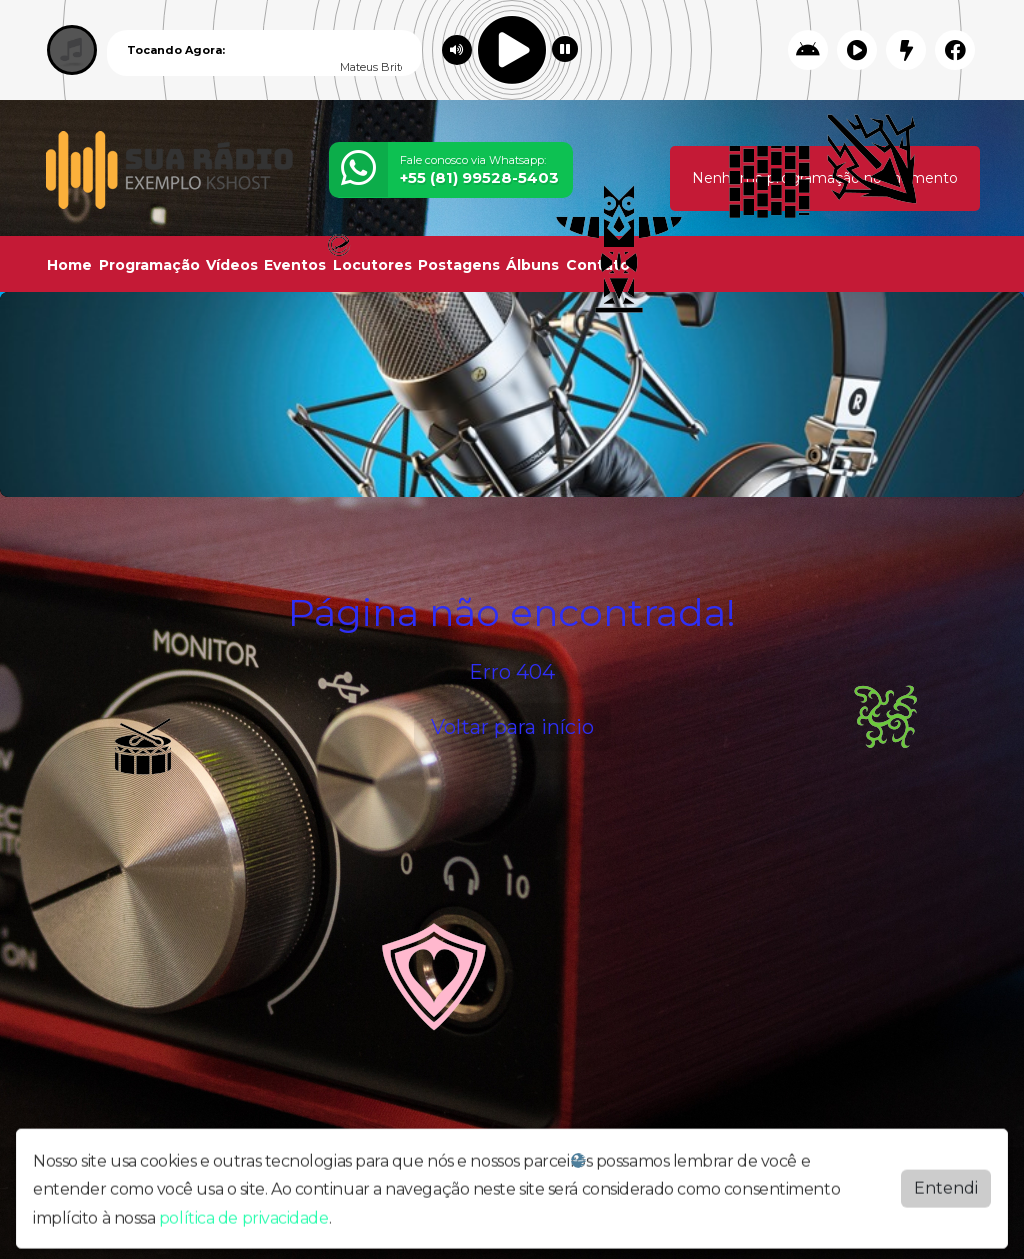  I want to click on activate charged arrow ability, so click(872, 159).